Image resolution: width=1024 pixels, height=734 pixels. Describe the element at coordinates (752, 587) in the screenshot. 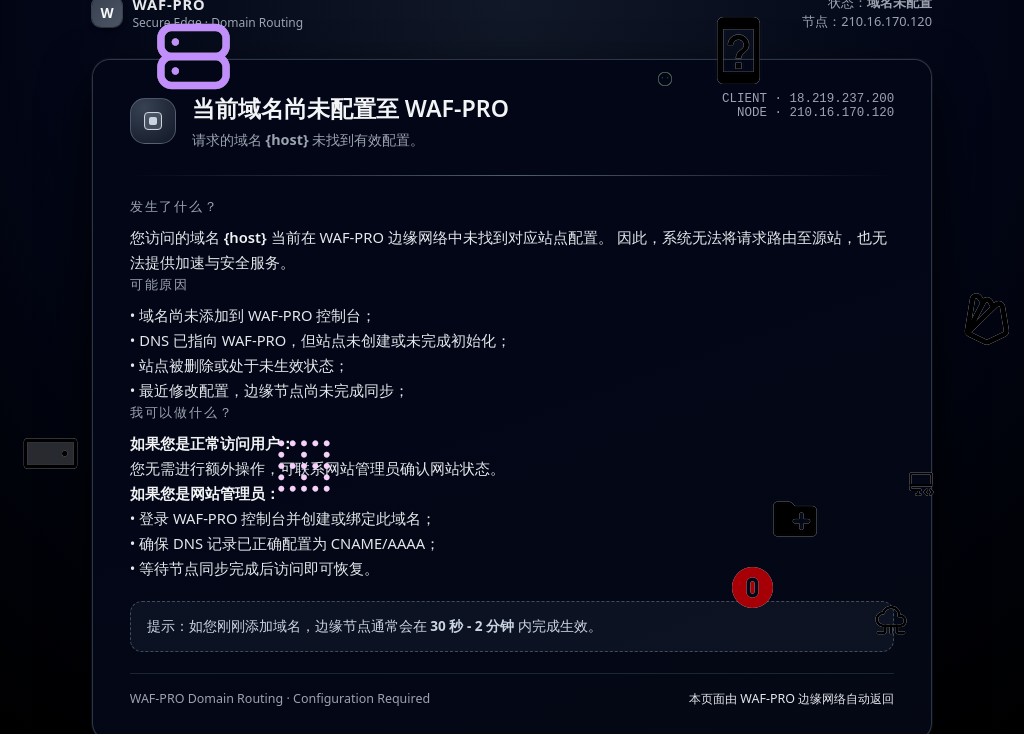

I see `indicates the letter "o" or zero in a selection interface` at that location.